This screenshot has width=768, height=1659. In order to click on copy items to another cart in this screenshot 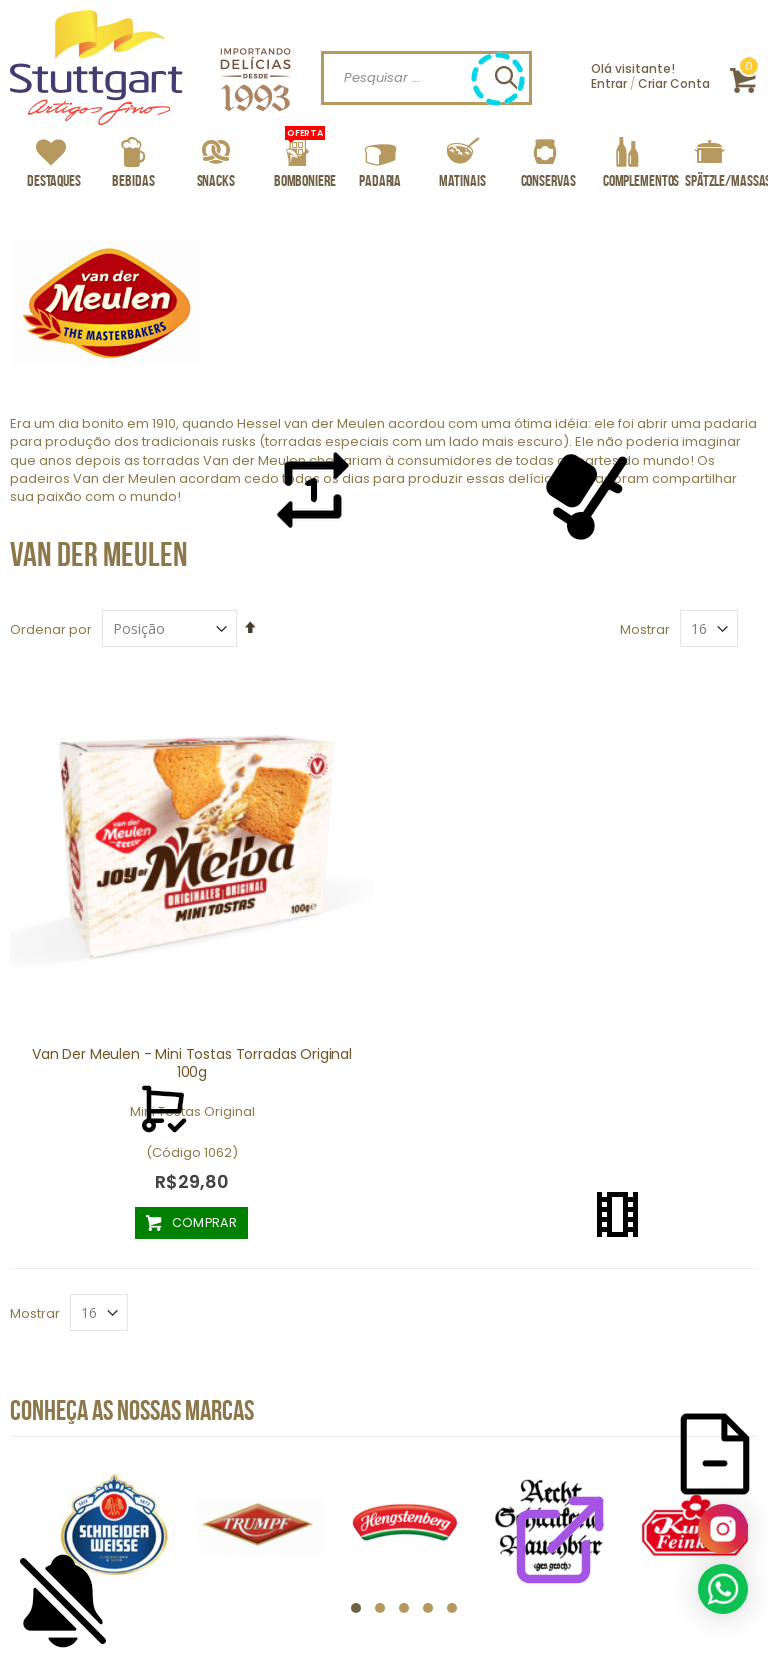, I will do `click(163, 1109)`.